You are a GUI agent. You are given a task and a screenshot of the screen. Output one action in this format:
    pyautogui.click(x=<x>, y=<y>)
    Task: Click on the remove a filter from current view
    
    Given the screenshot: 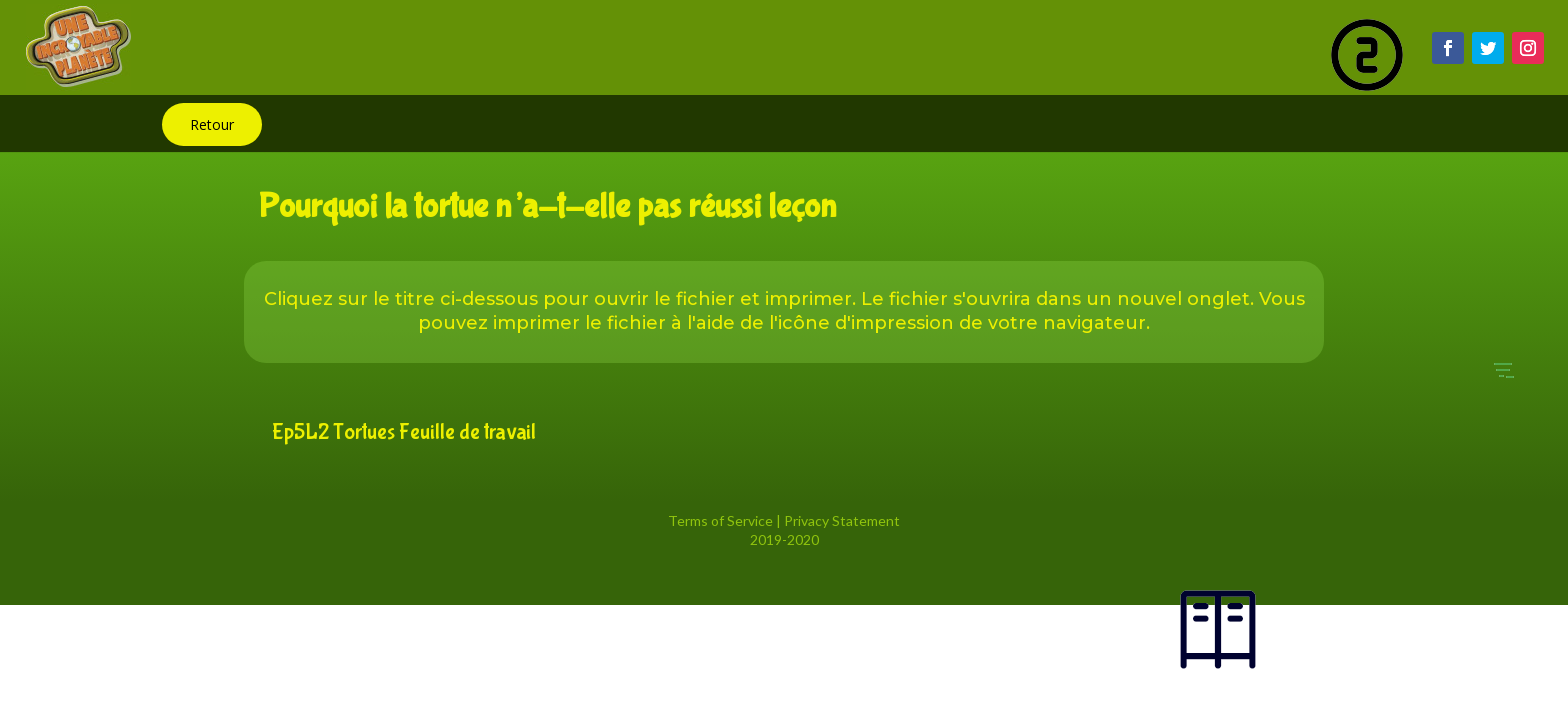 What is the action you would take?
    pyautogui.click(x=1503, y=370)
    